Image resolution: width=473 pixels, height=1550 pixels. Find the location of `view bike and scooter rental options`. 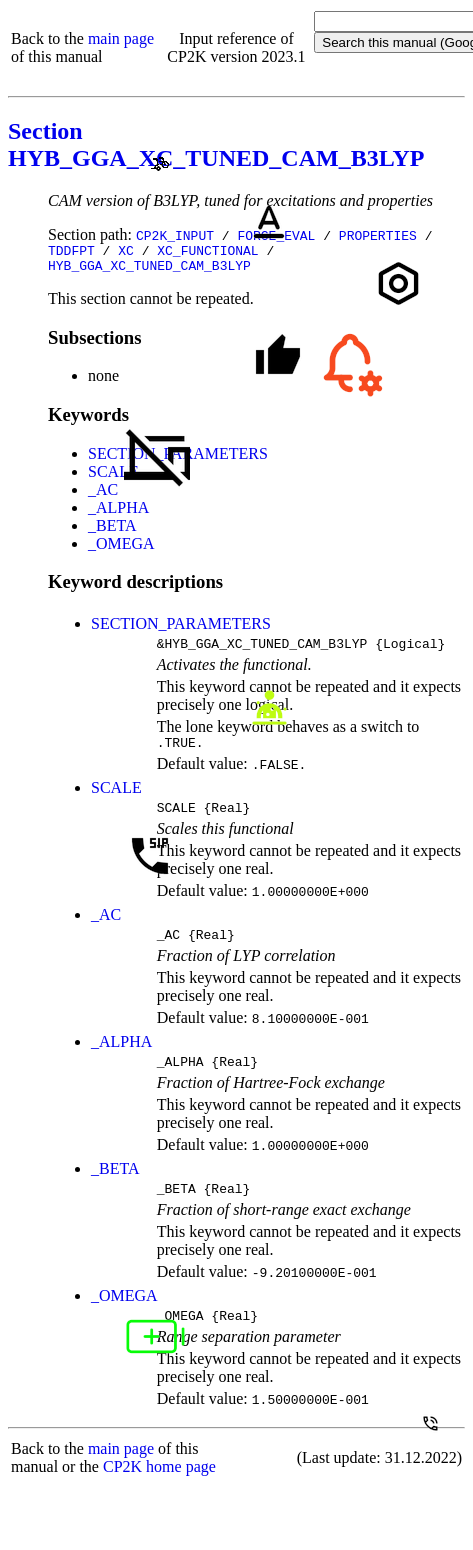

view bike and scooter rental options is located at coordinates (160, 164).